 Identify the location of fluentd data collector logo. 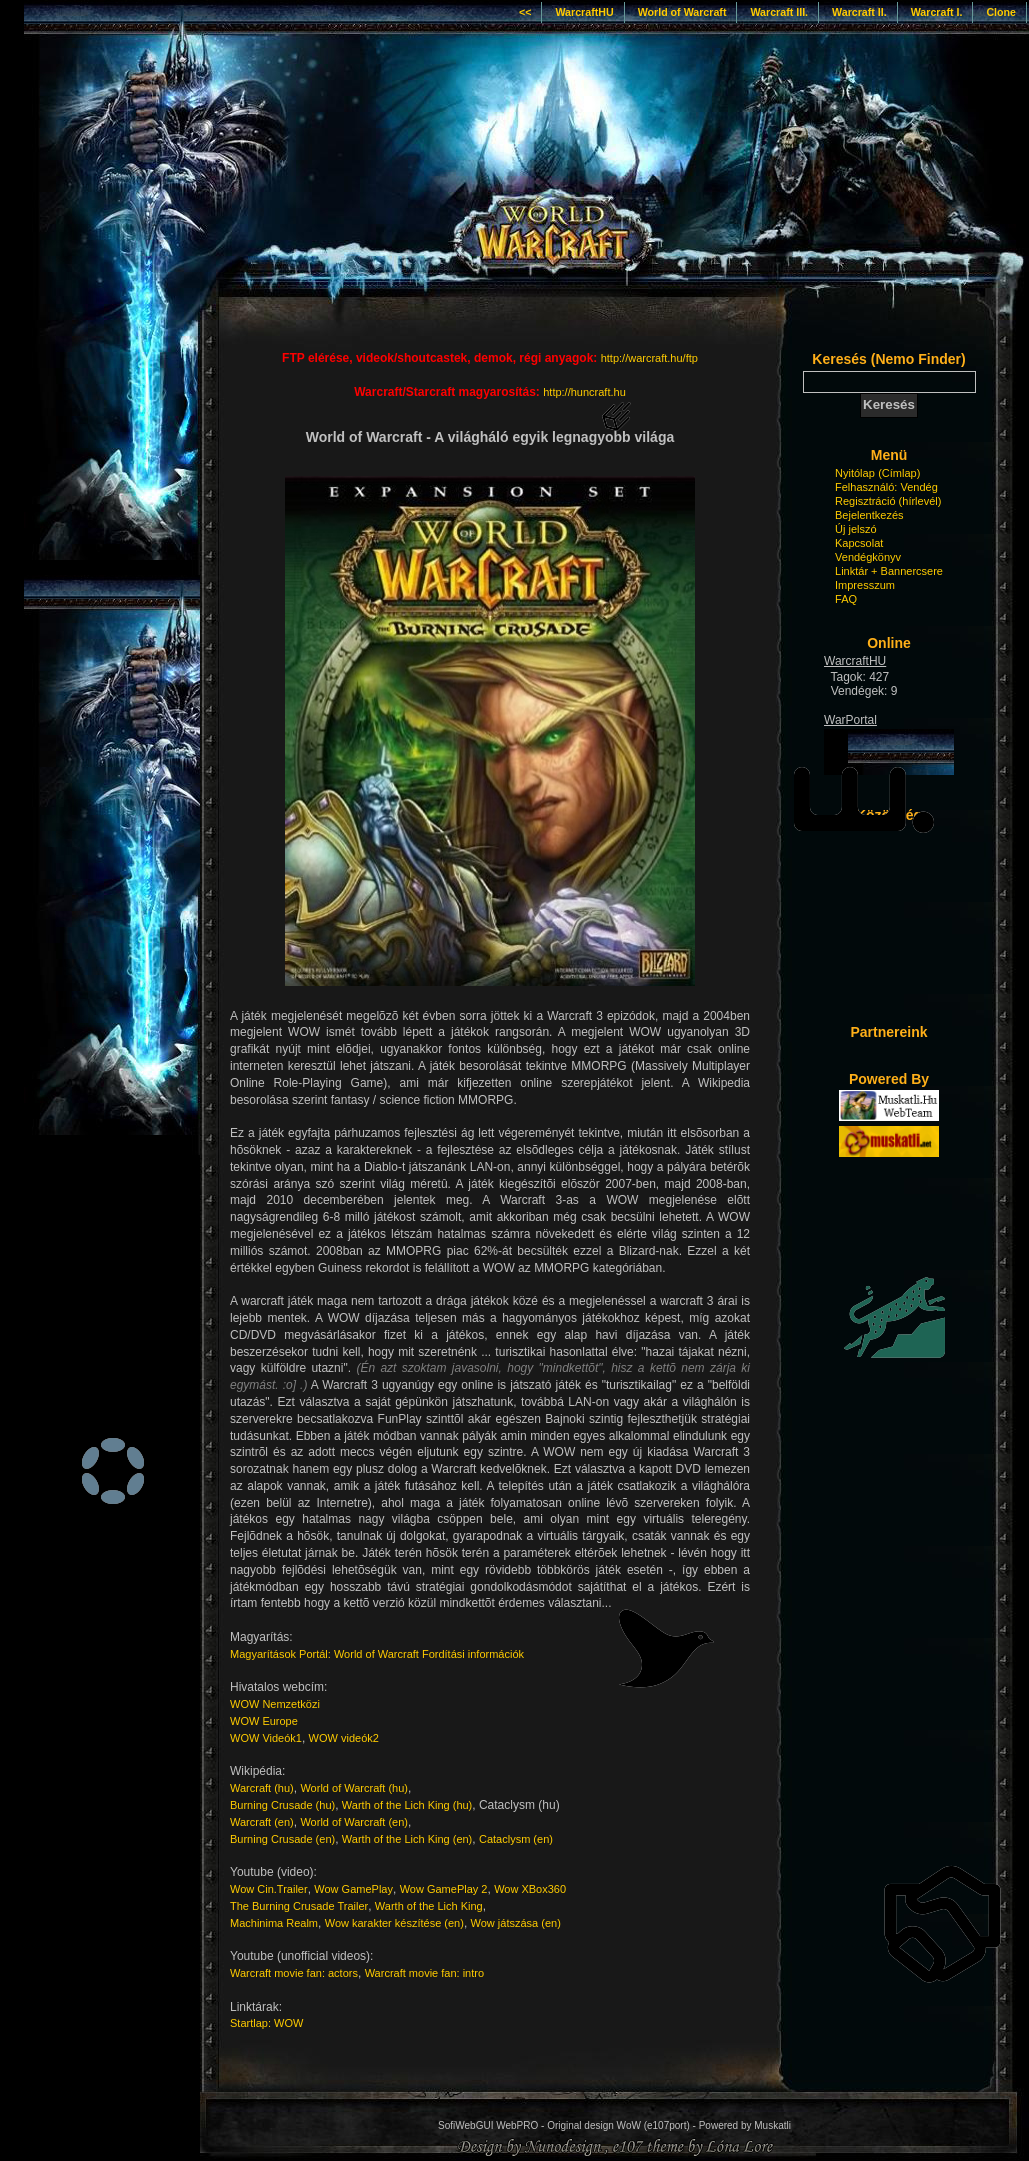
(666, 1648).